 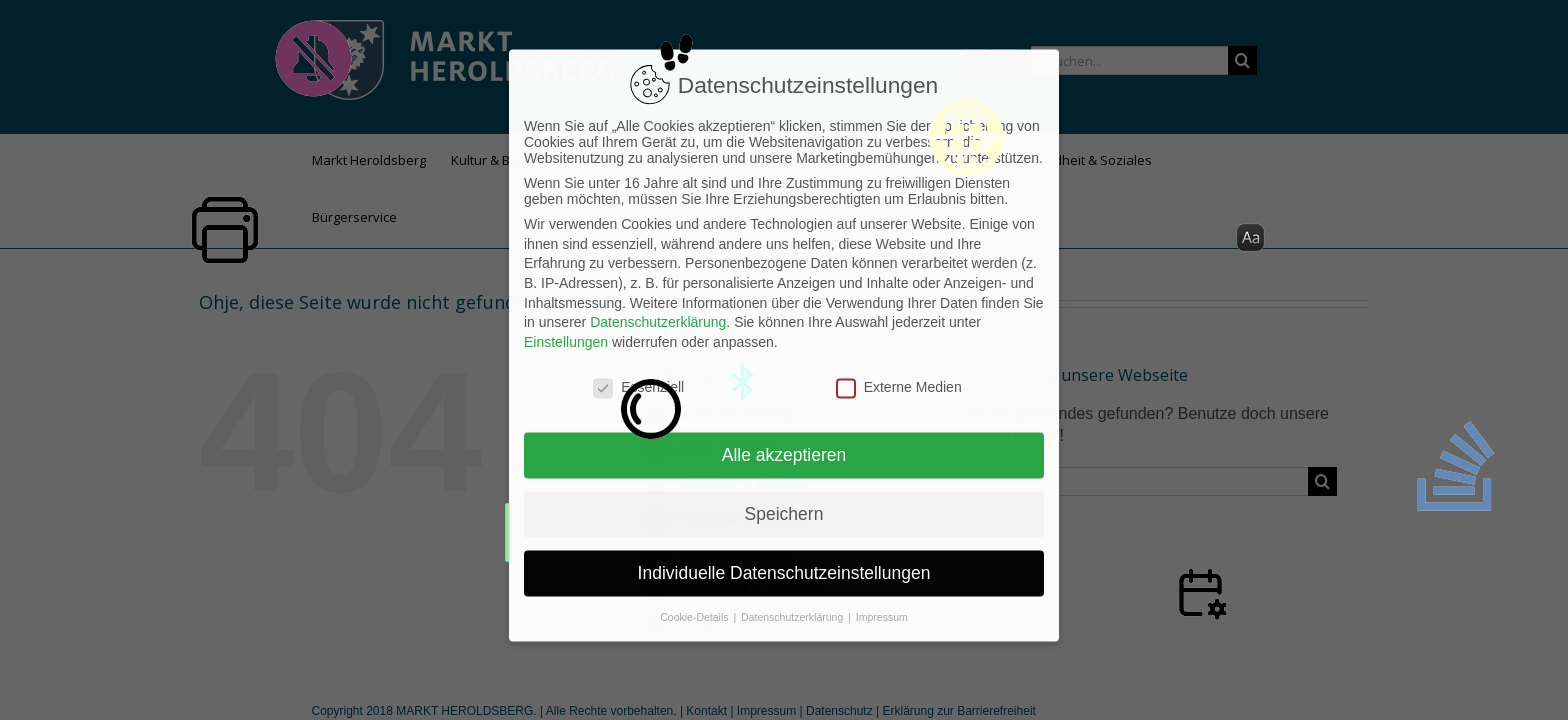 I want to click on track your steps or walking activity, so click(x=676, y=52).